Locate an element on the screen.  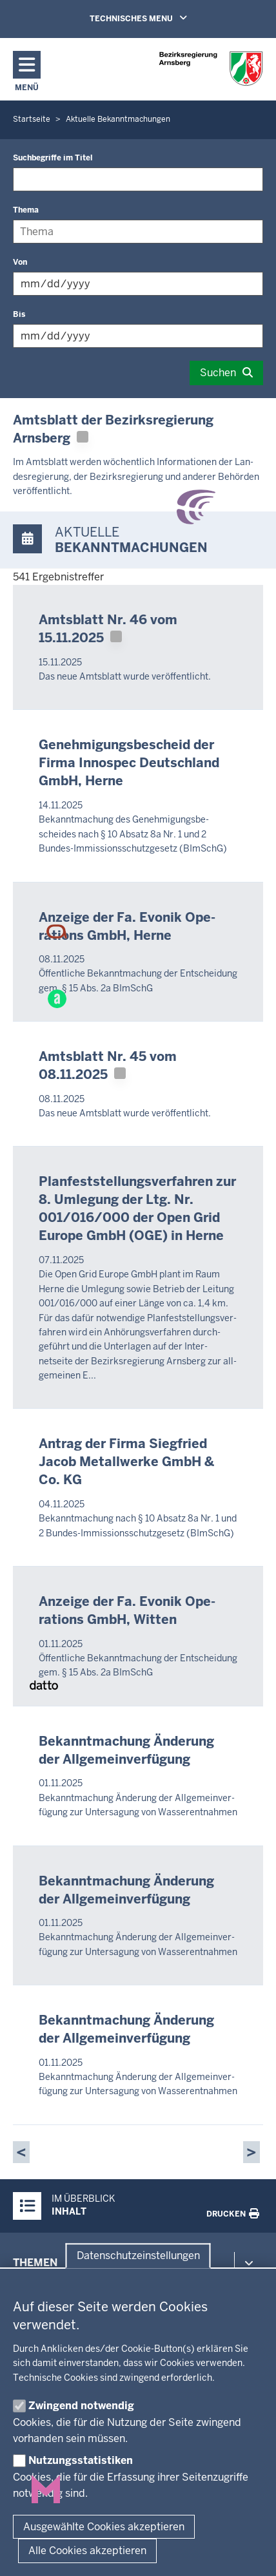
Monster Energy brand logo is located at coordinates (46, 2489).